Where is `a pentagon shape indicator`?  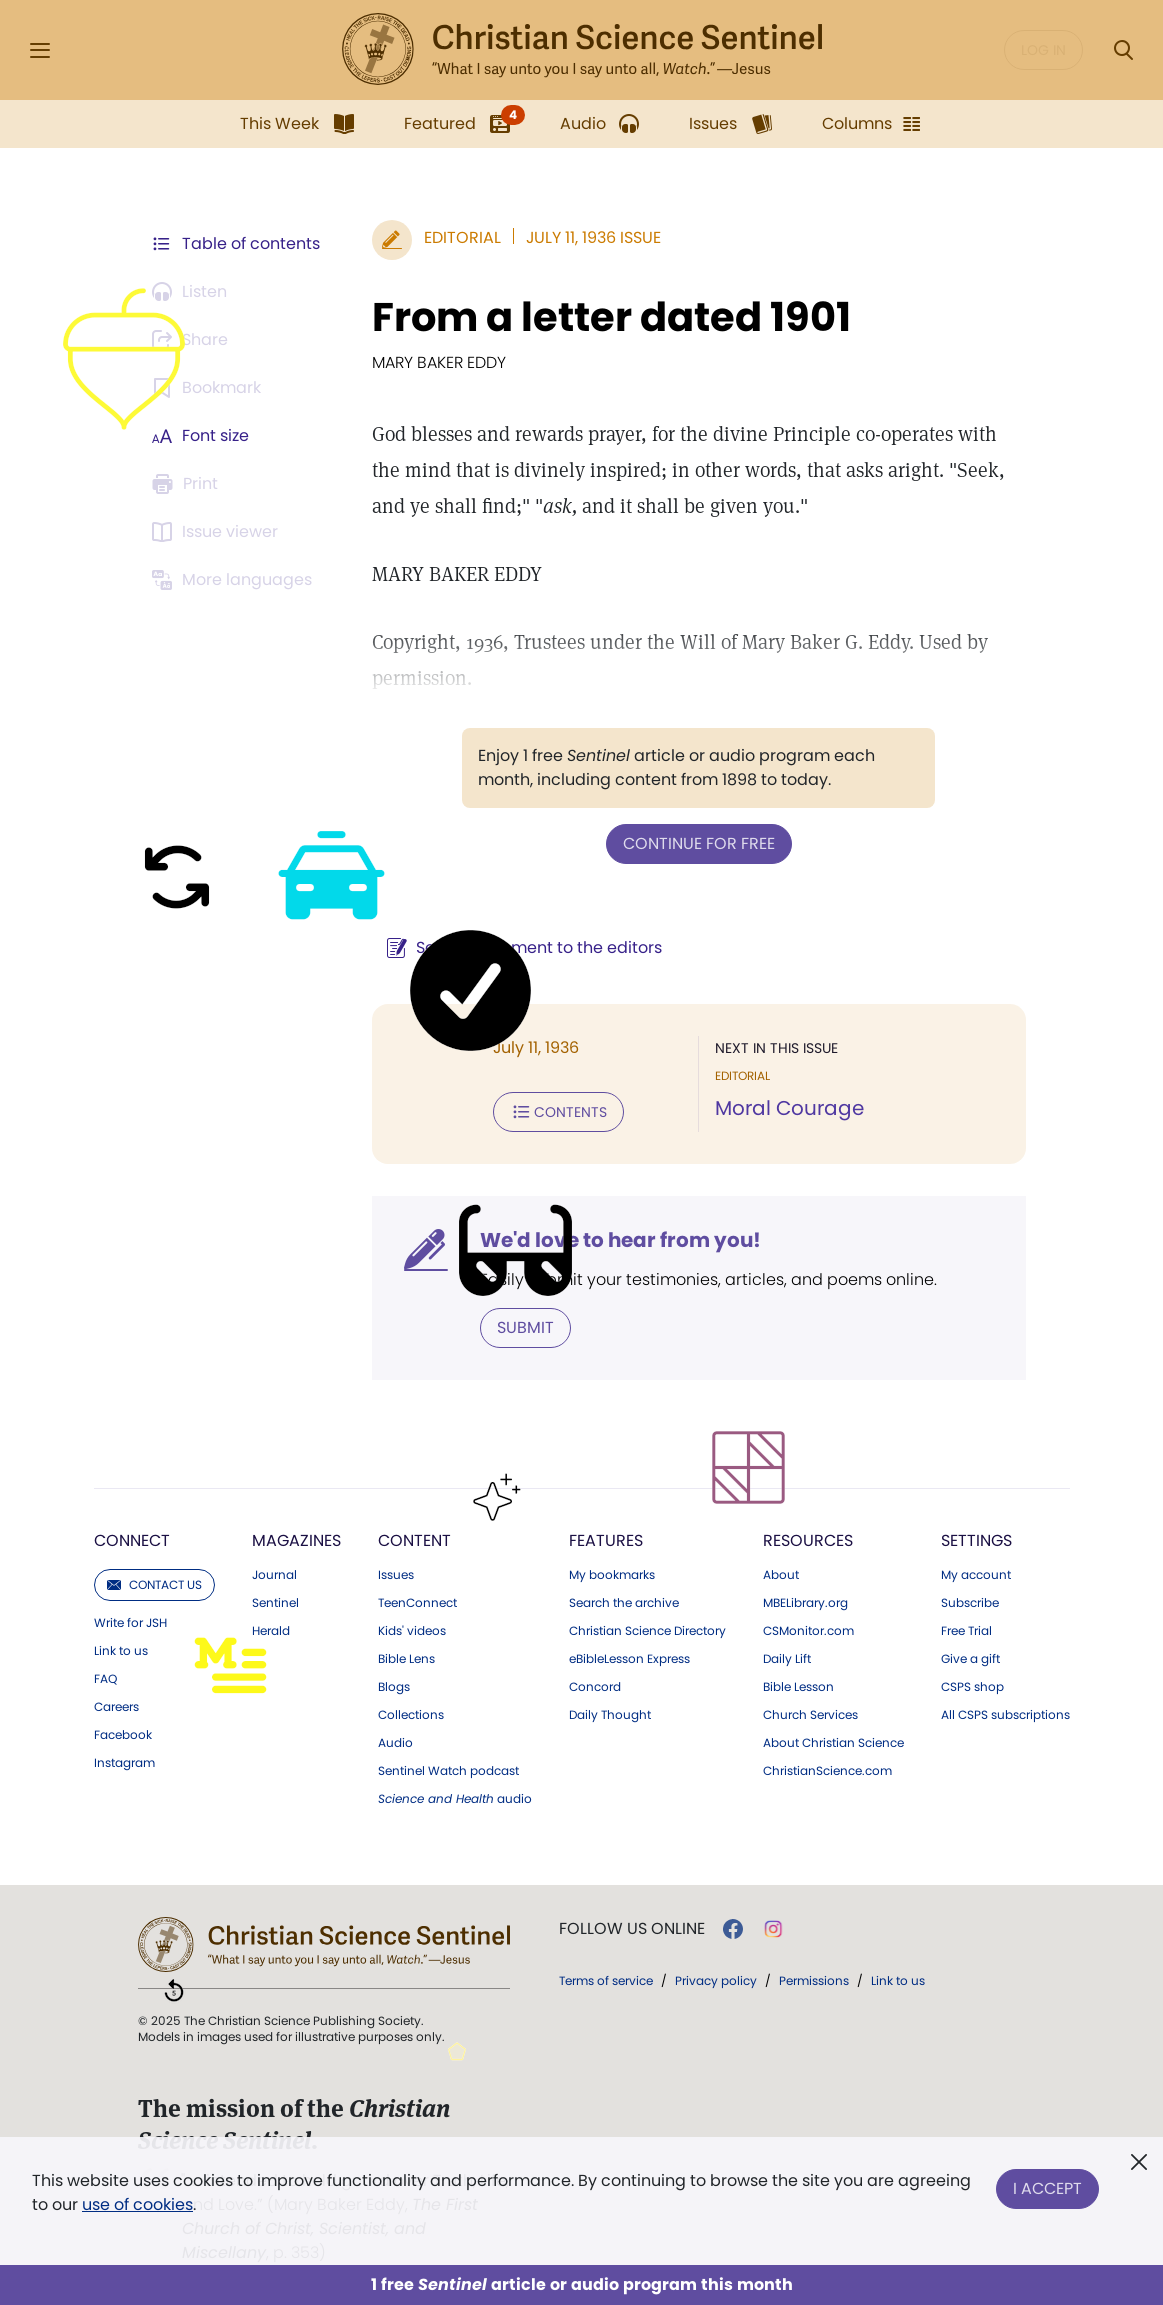 a pentagon shape indicator is located at coordinates (457, 2052).